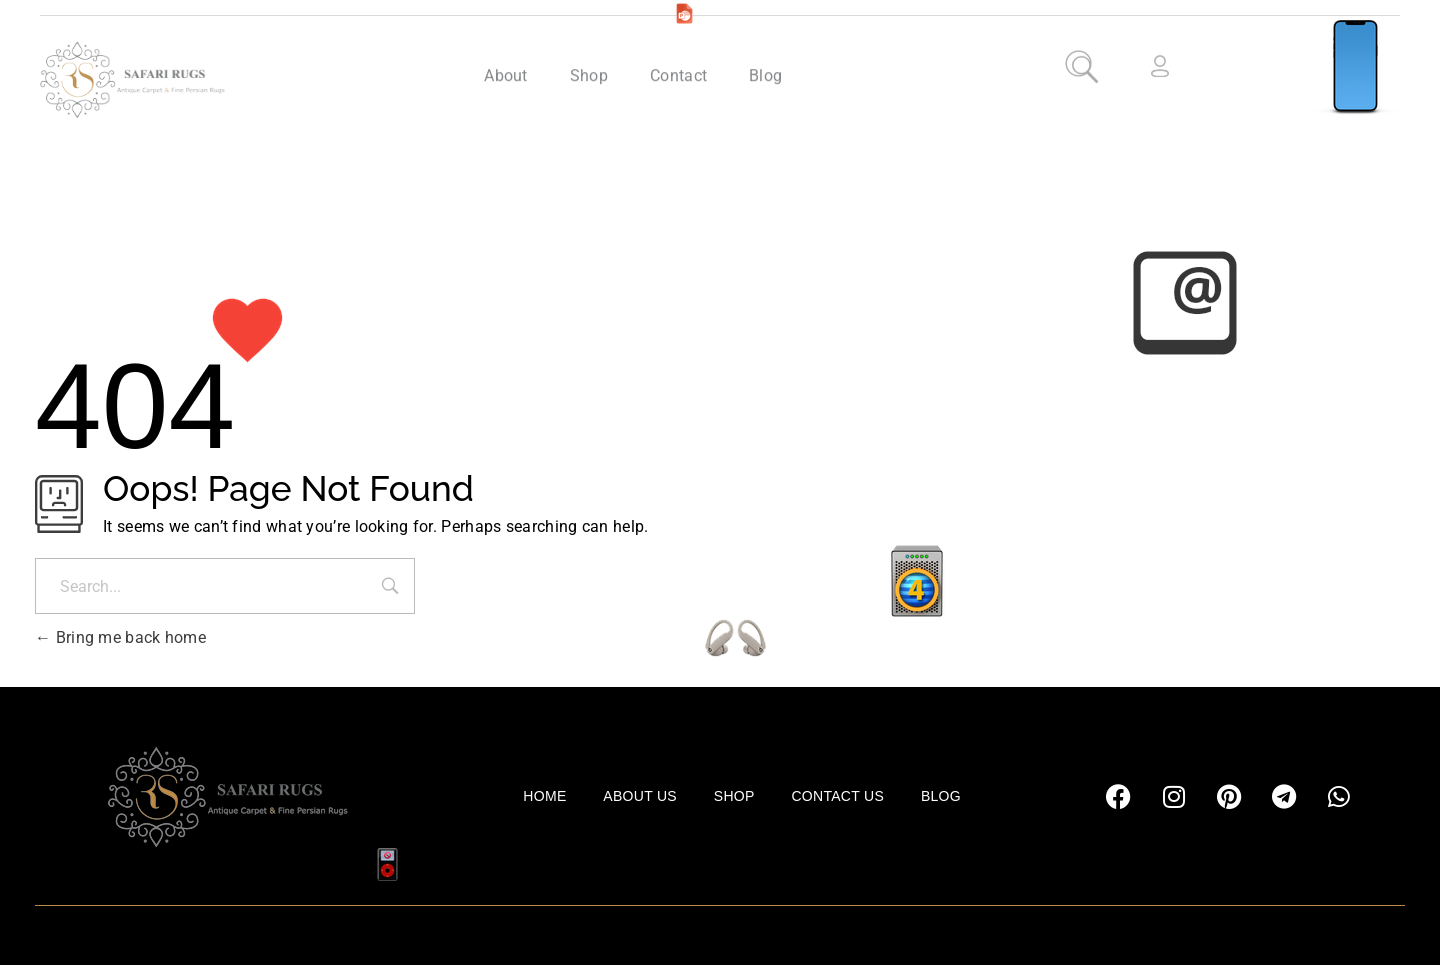 The image size is (1440, 965). What do you see at coordinates (1185, 303) in the screenshot?
I see `access keyboard and input settings` at bounding box center [1185, 303].